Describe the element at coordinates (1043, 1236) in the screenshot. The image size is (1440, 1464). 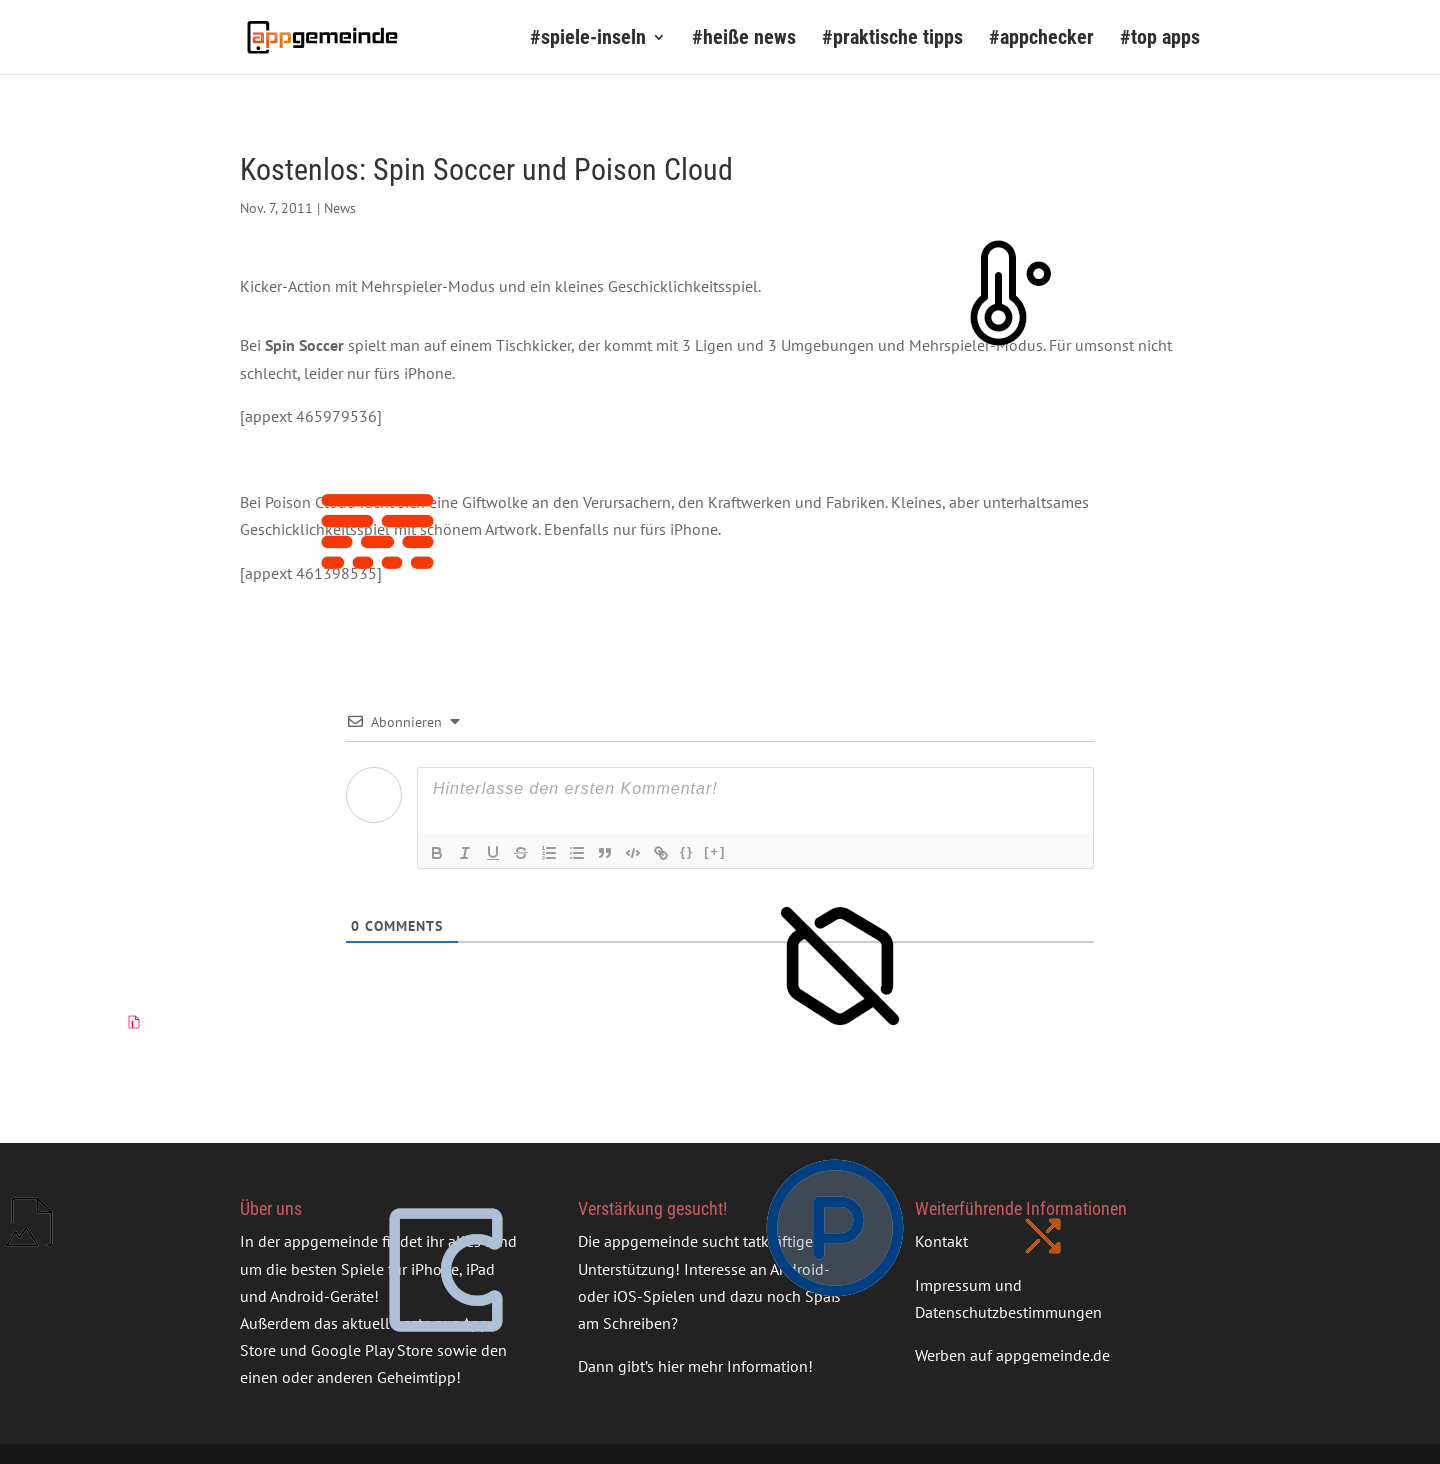
I see `shuffle or randomize playback order` at that location.